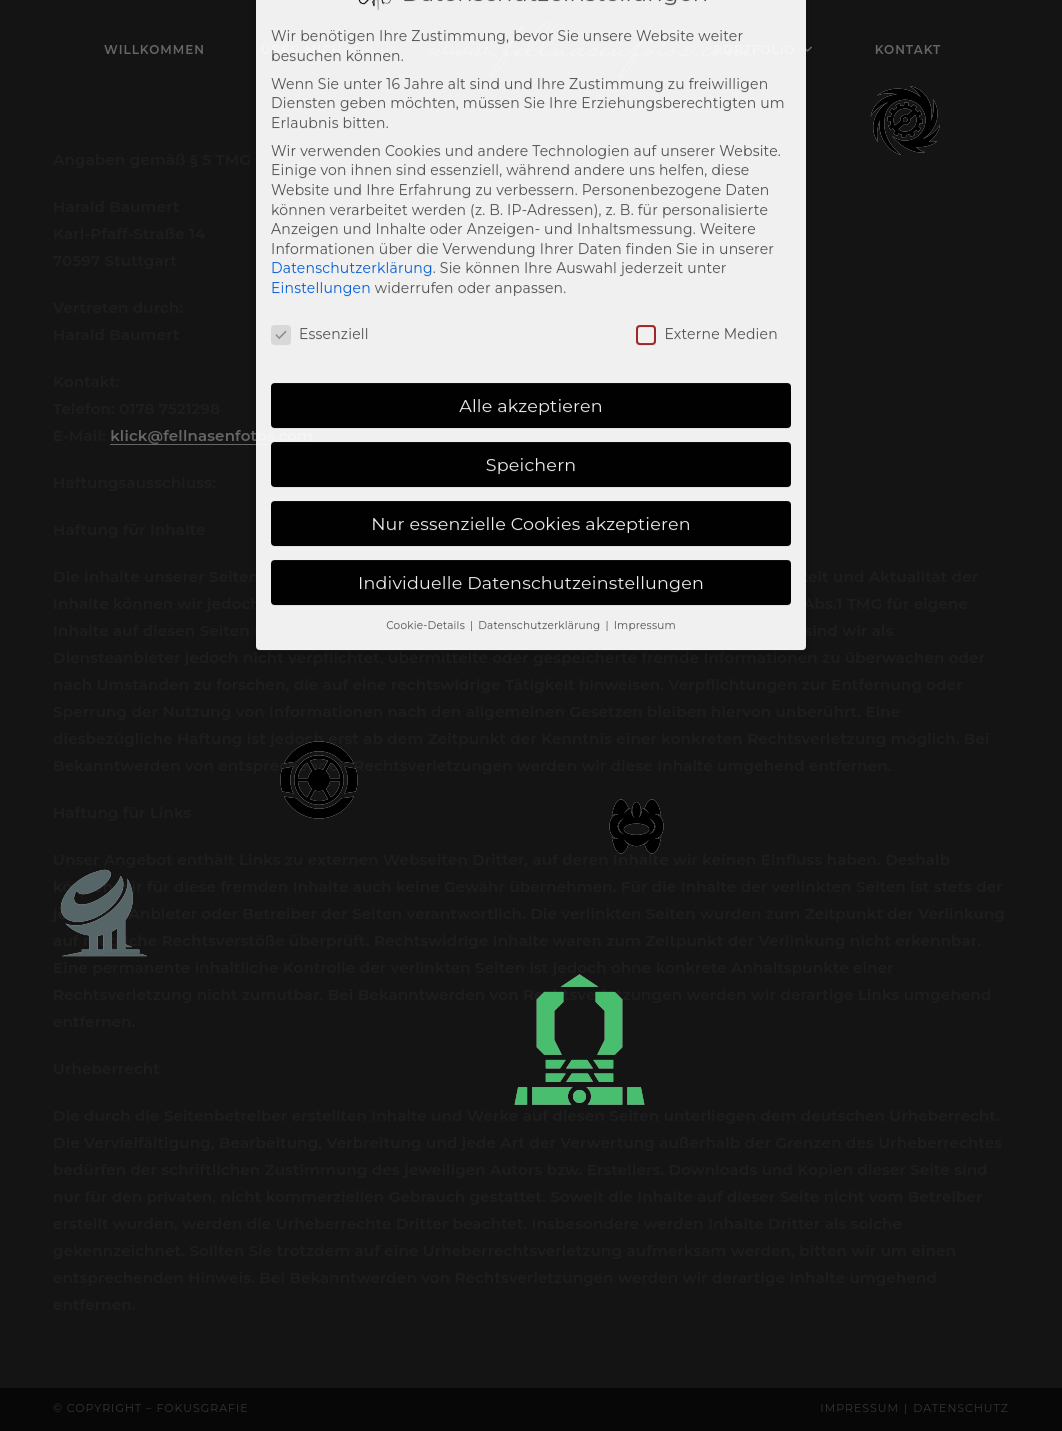 This screenshot has height=1431, width=1062. Describe the element at coordinates (905, 120) in the screenshot. I see `activate overdrive or boost mode` at that location.